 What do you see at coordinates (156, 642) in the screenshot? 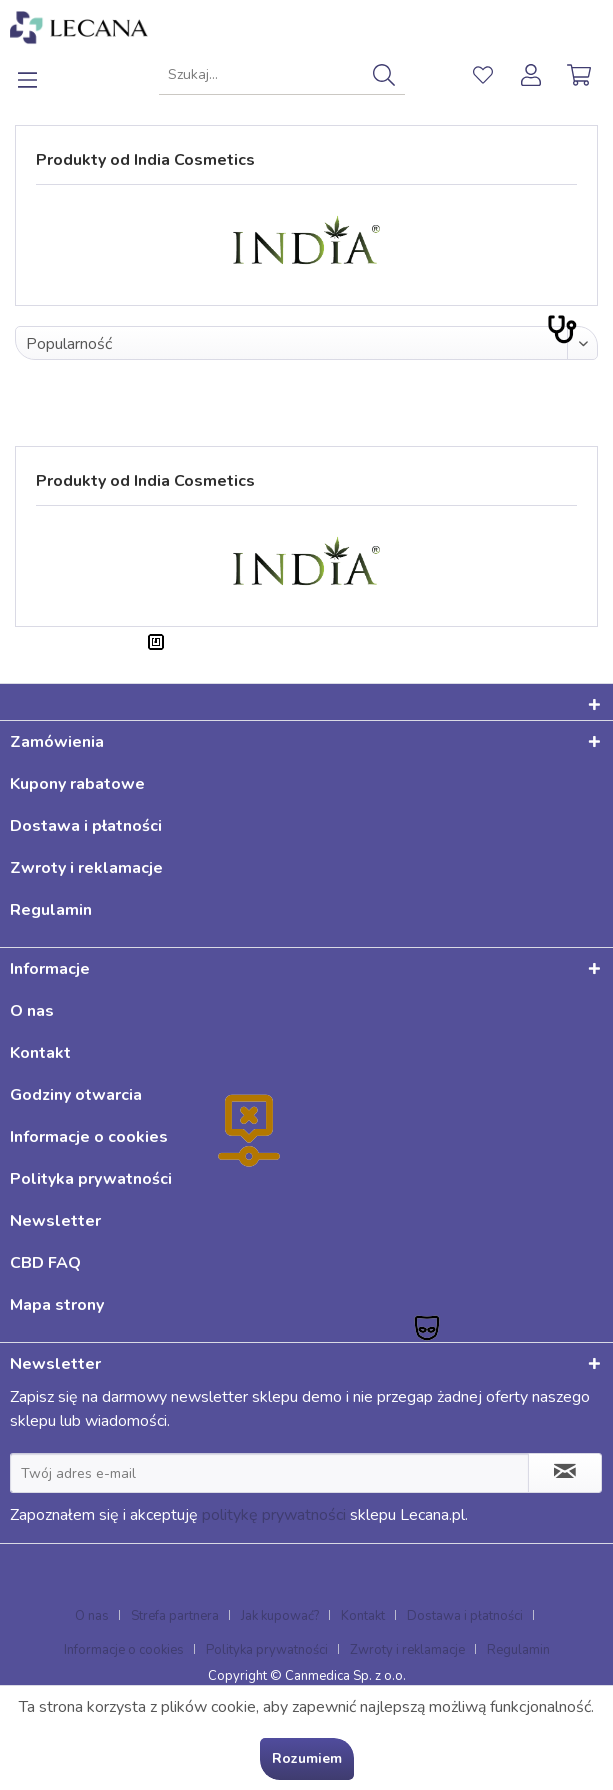
I see `enable NFC for contactless payments or transfers` at bounding box center [156, 642].